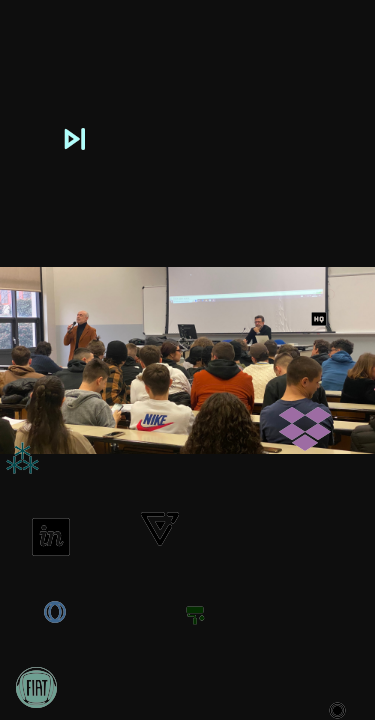 Image resolution: width=375 pixels, height=720 pixels. Describe the element at coordinates (337, 710) in the screenshot. I see `indicates loading or processing in progress` at that location.